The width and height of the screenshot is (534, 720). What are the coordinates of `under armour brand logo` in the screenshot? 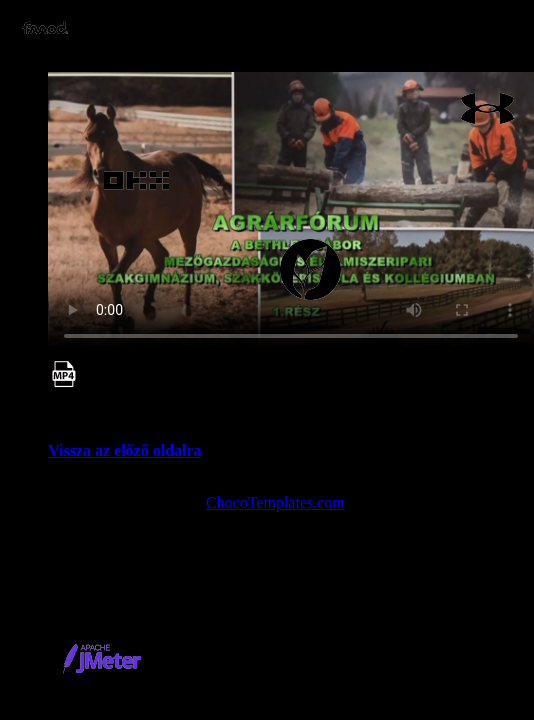 It's located at (487, 108).